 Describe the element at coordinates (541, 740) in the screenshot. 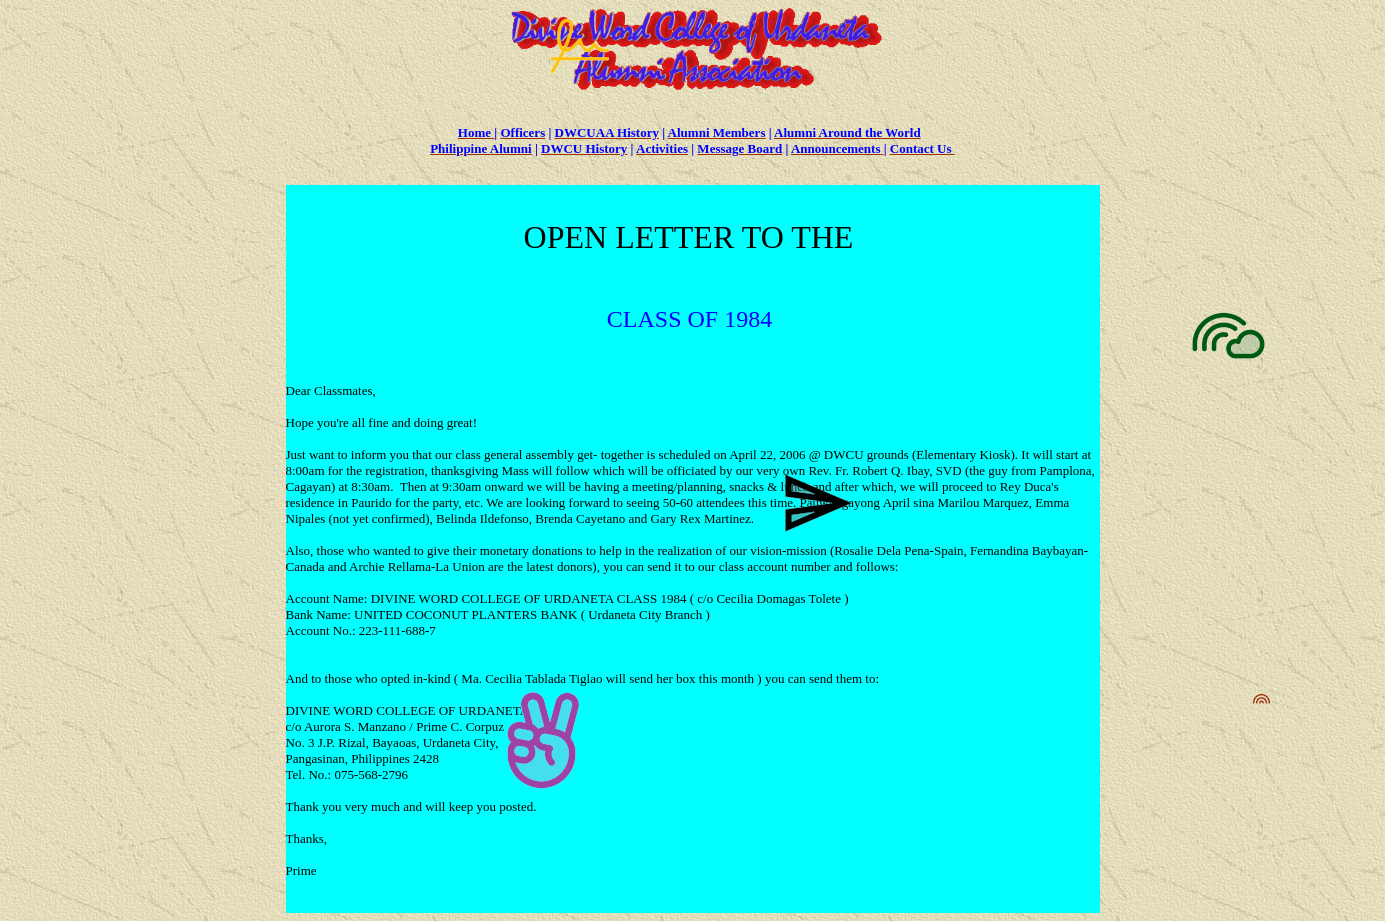

I see `peace sign gesture or emoji reaction` at that location.